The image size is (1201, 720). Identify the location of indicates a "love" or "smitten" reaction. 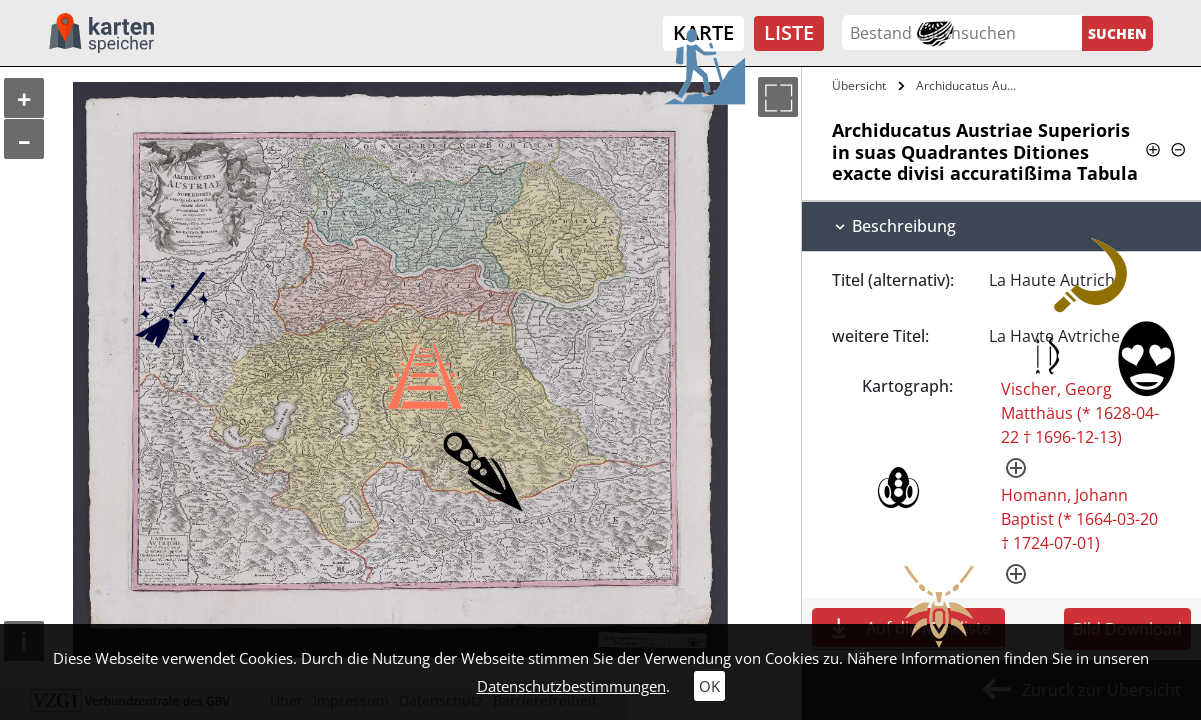
(1146, 358).